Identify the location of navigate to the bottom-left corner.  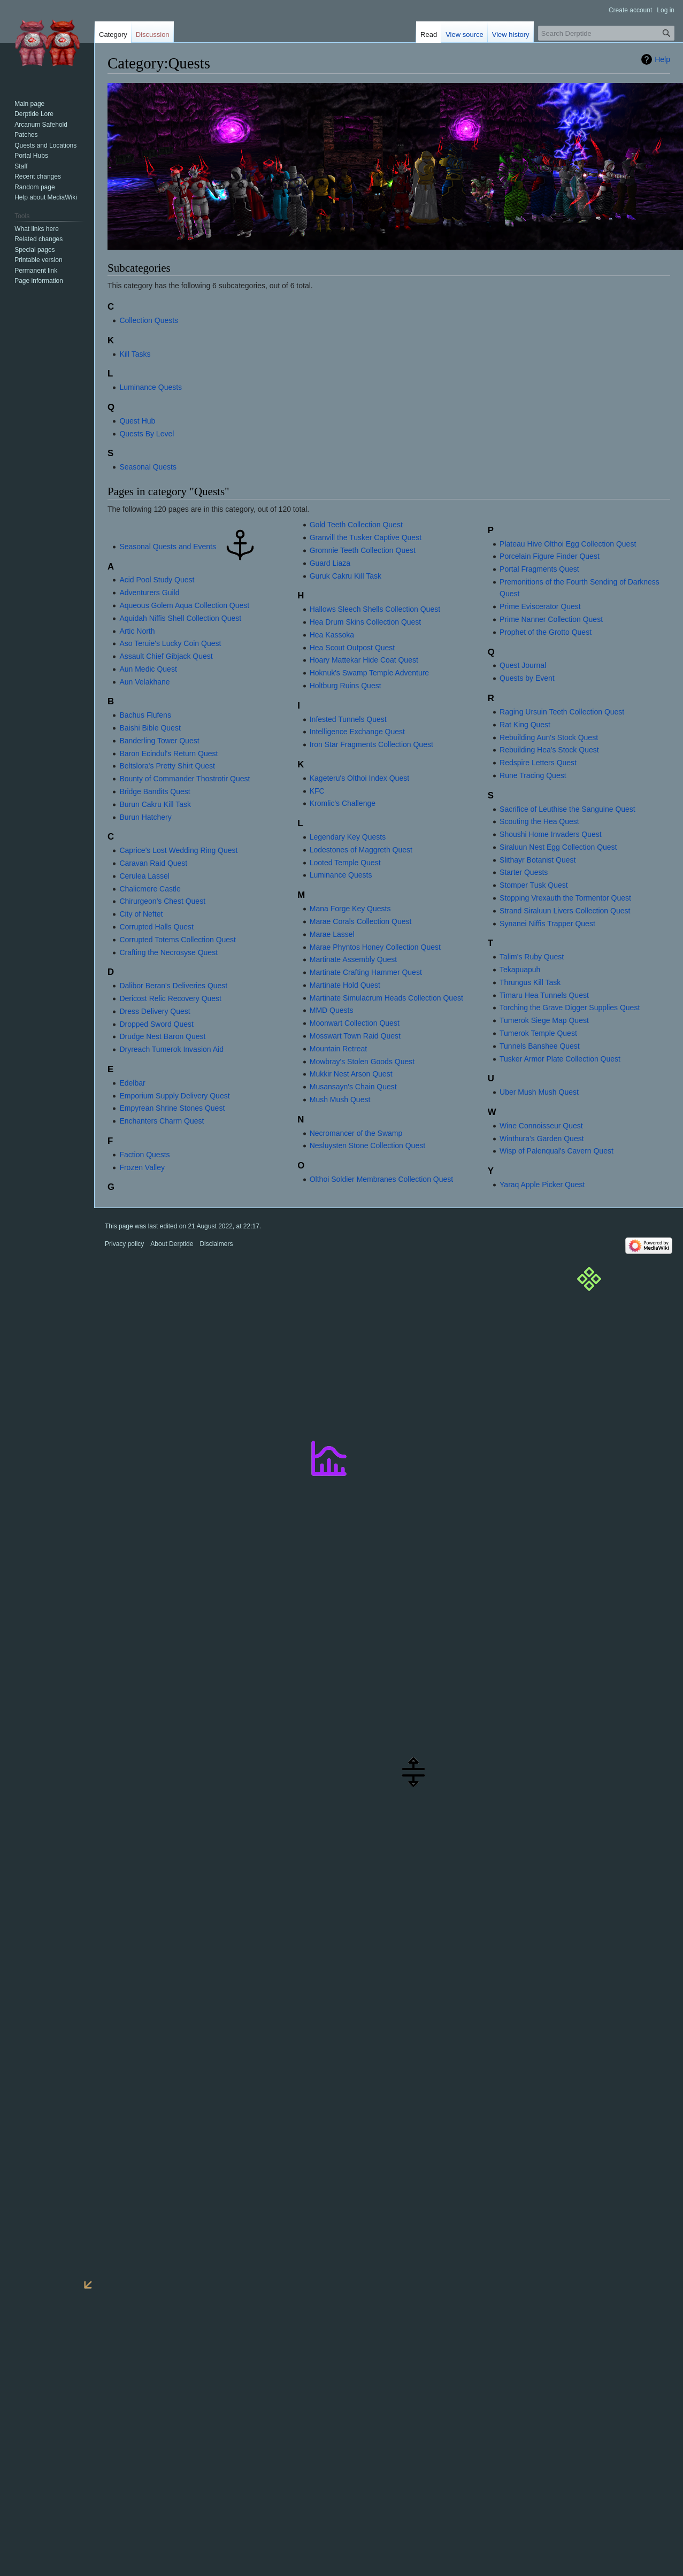
(88, 2285).